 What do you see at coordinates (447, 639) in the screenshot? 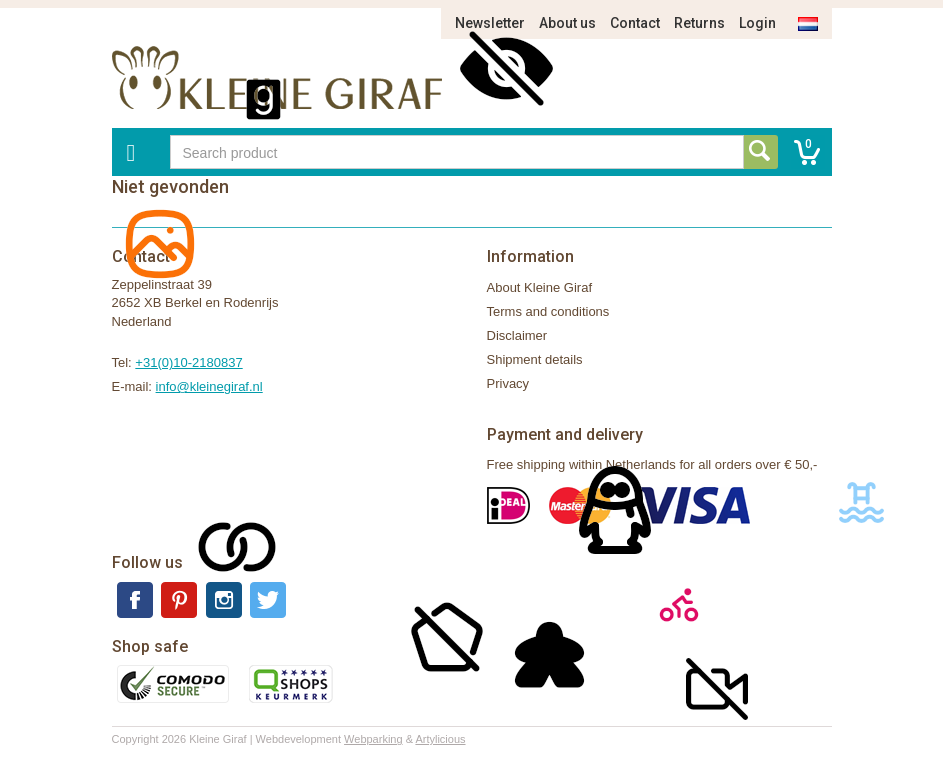
I see `indicates pentagon shape is disabled or unavailable` at bounding box center [447, 639].